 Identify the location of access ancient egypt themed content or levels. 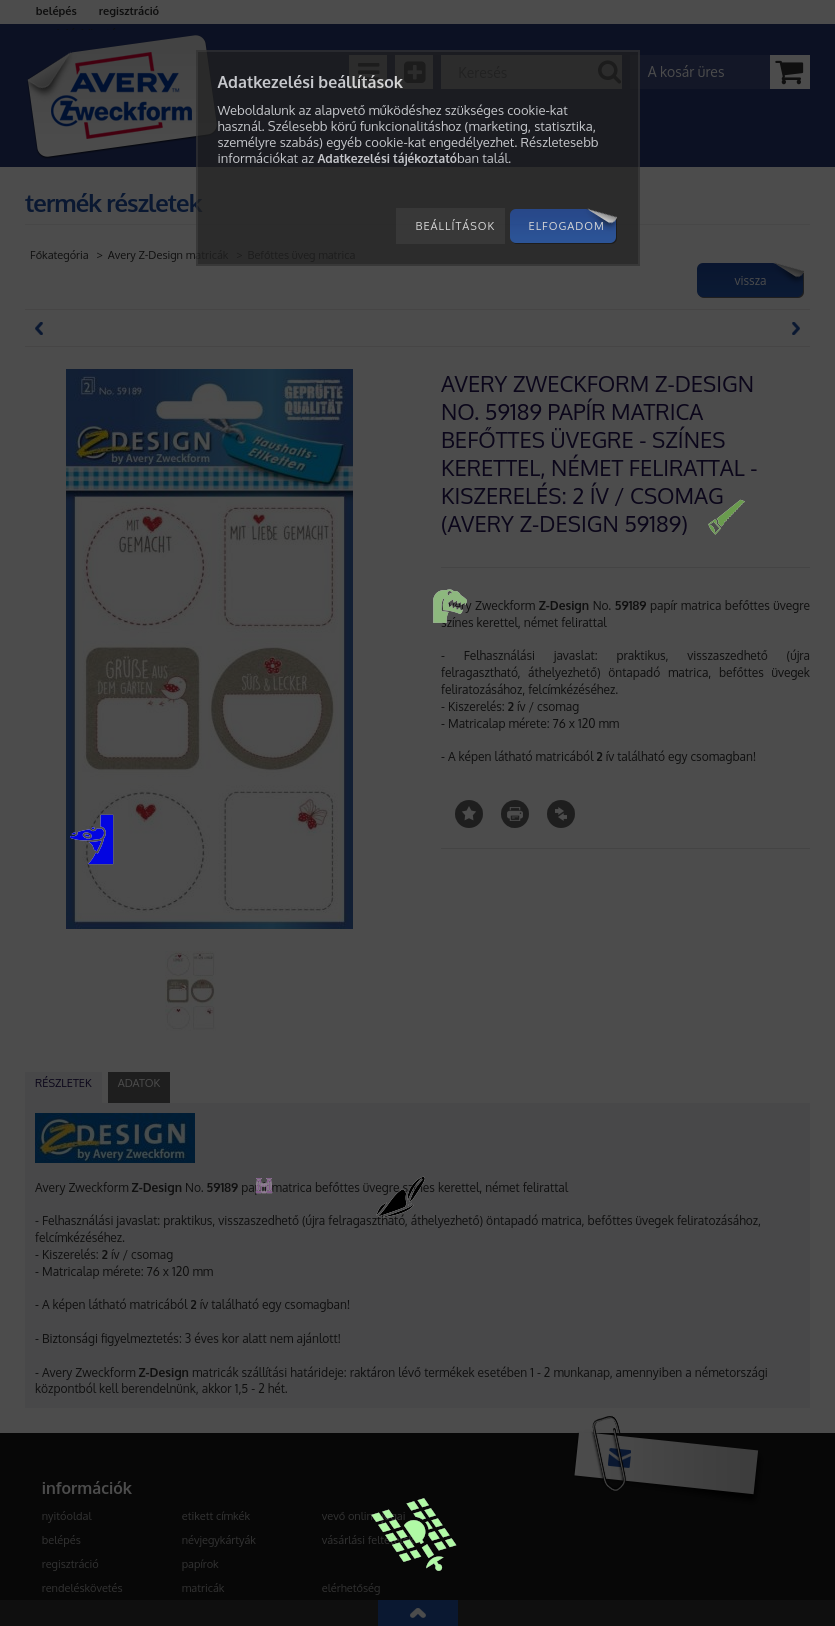
(264, 1185).